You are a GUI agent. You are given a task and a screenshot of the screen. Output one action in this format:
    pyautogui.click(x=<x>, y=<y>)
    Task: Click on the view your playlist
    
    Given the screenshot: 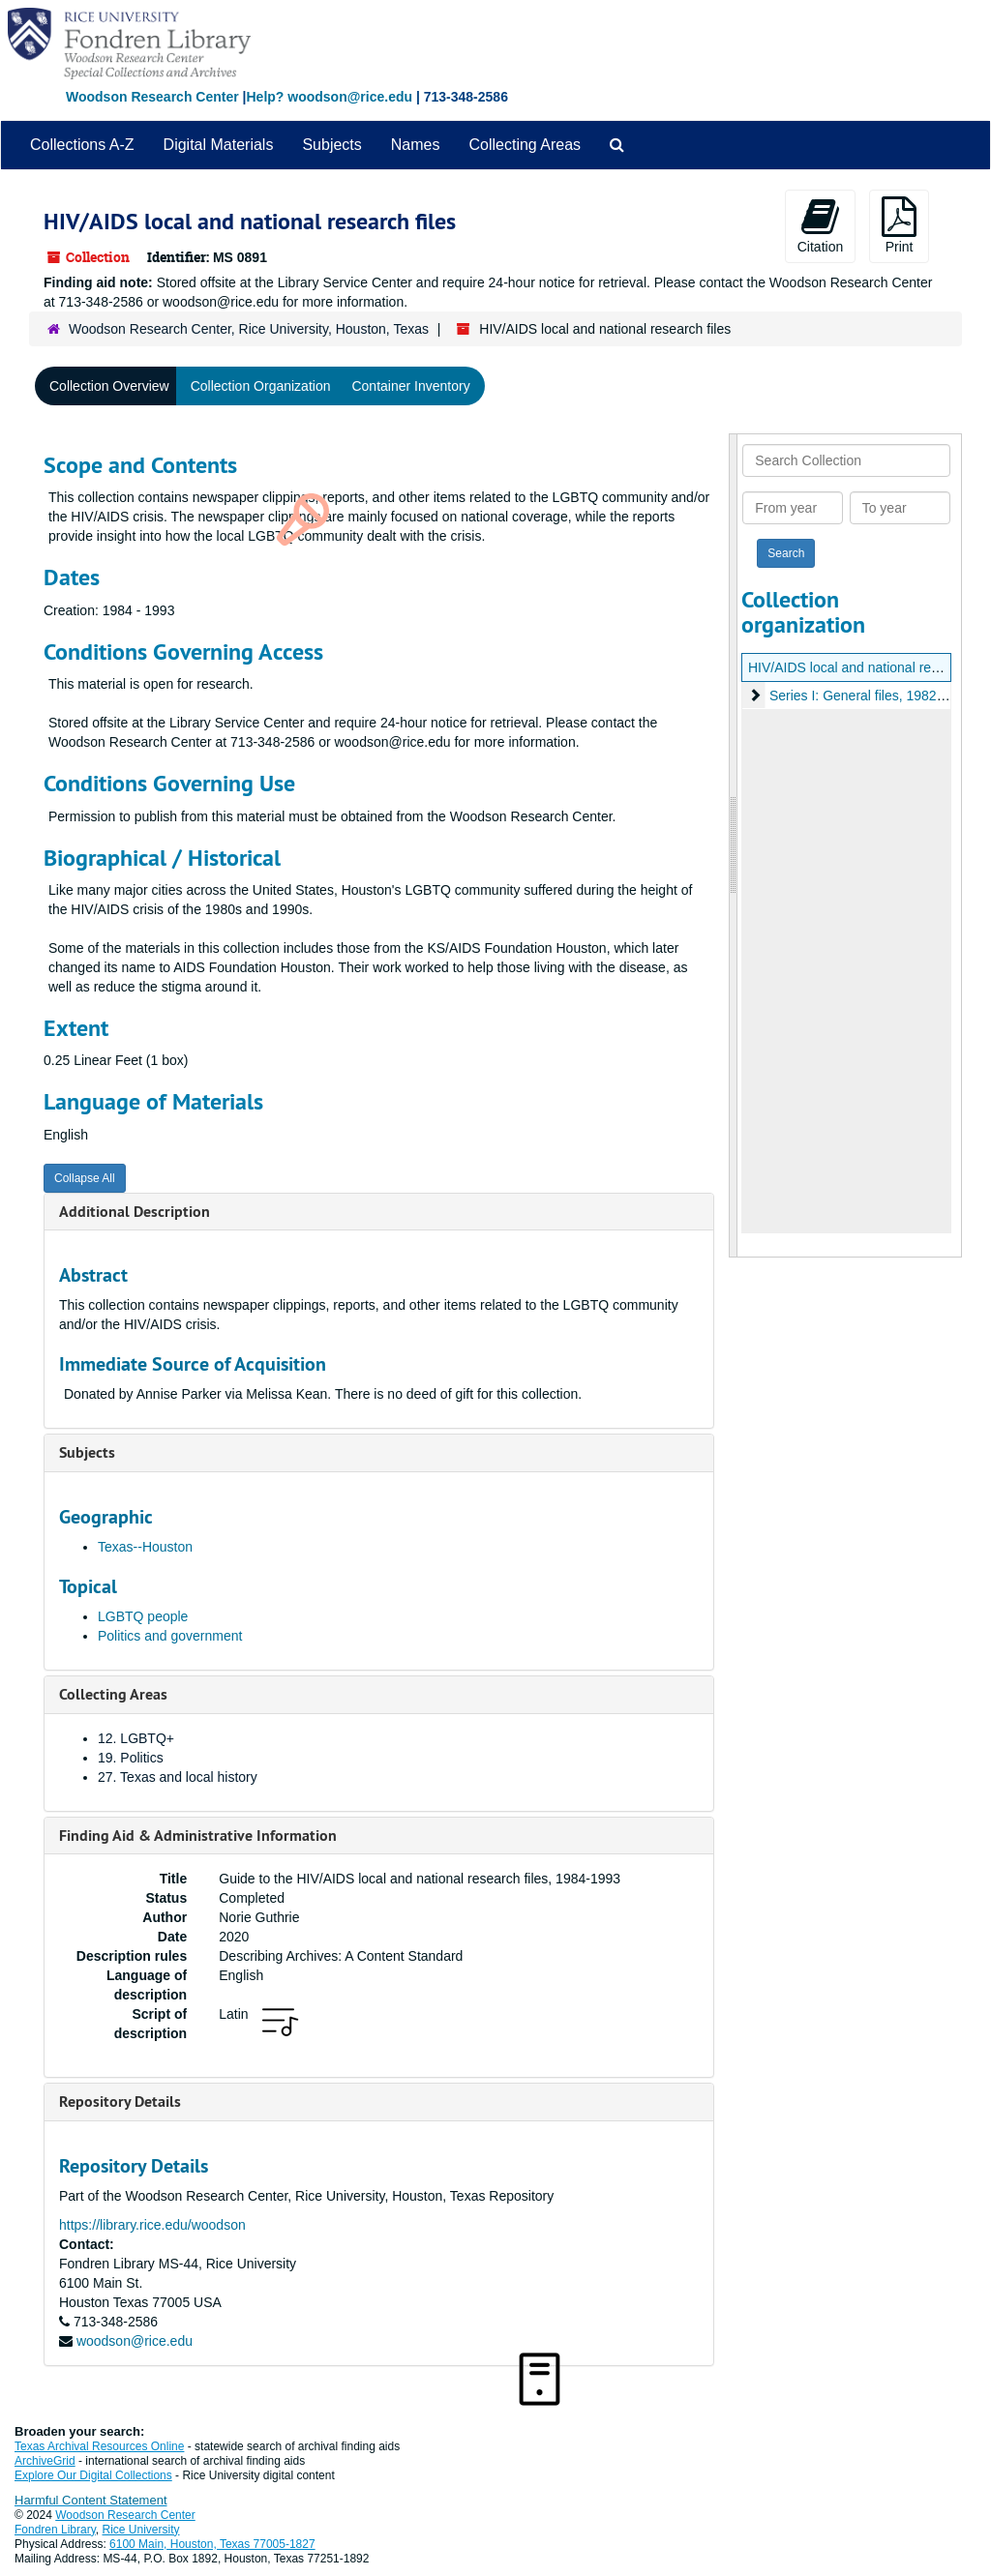 What is the action you would take?
    pyautogui.click(x=278, y=2020)
    